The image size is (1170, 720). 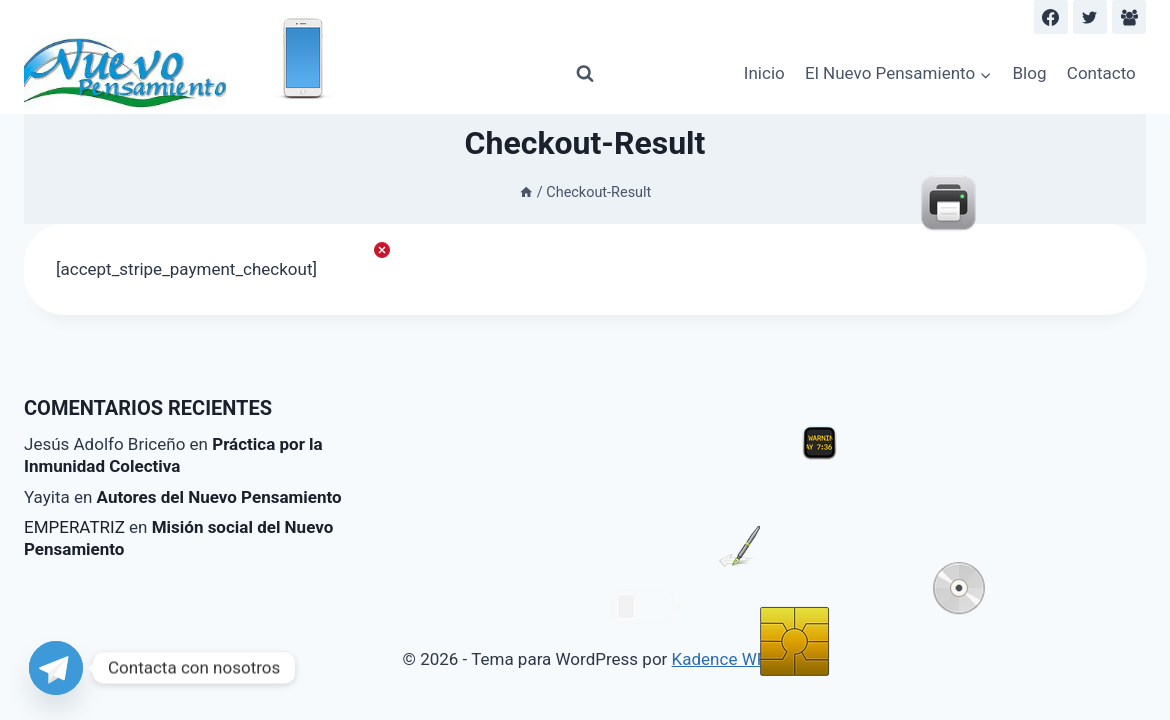 What do you see at coordinates (646, 606) in the screenshot?
I see `indicates battery level at 30%` at bounding box center [646, 606].